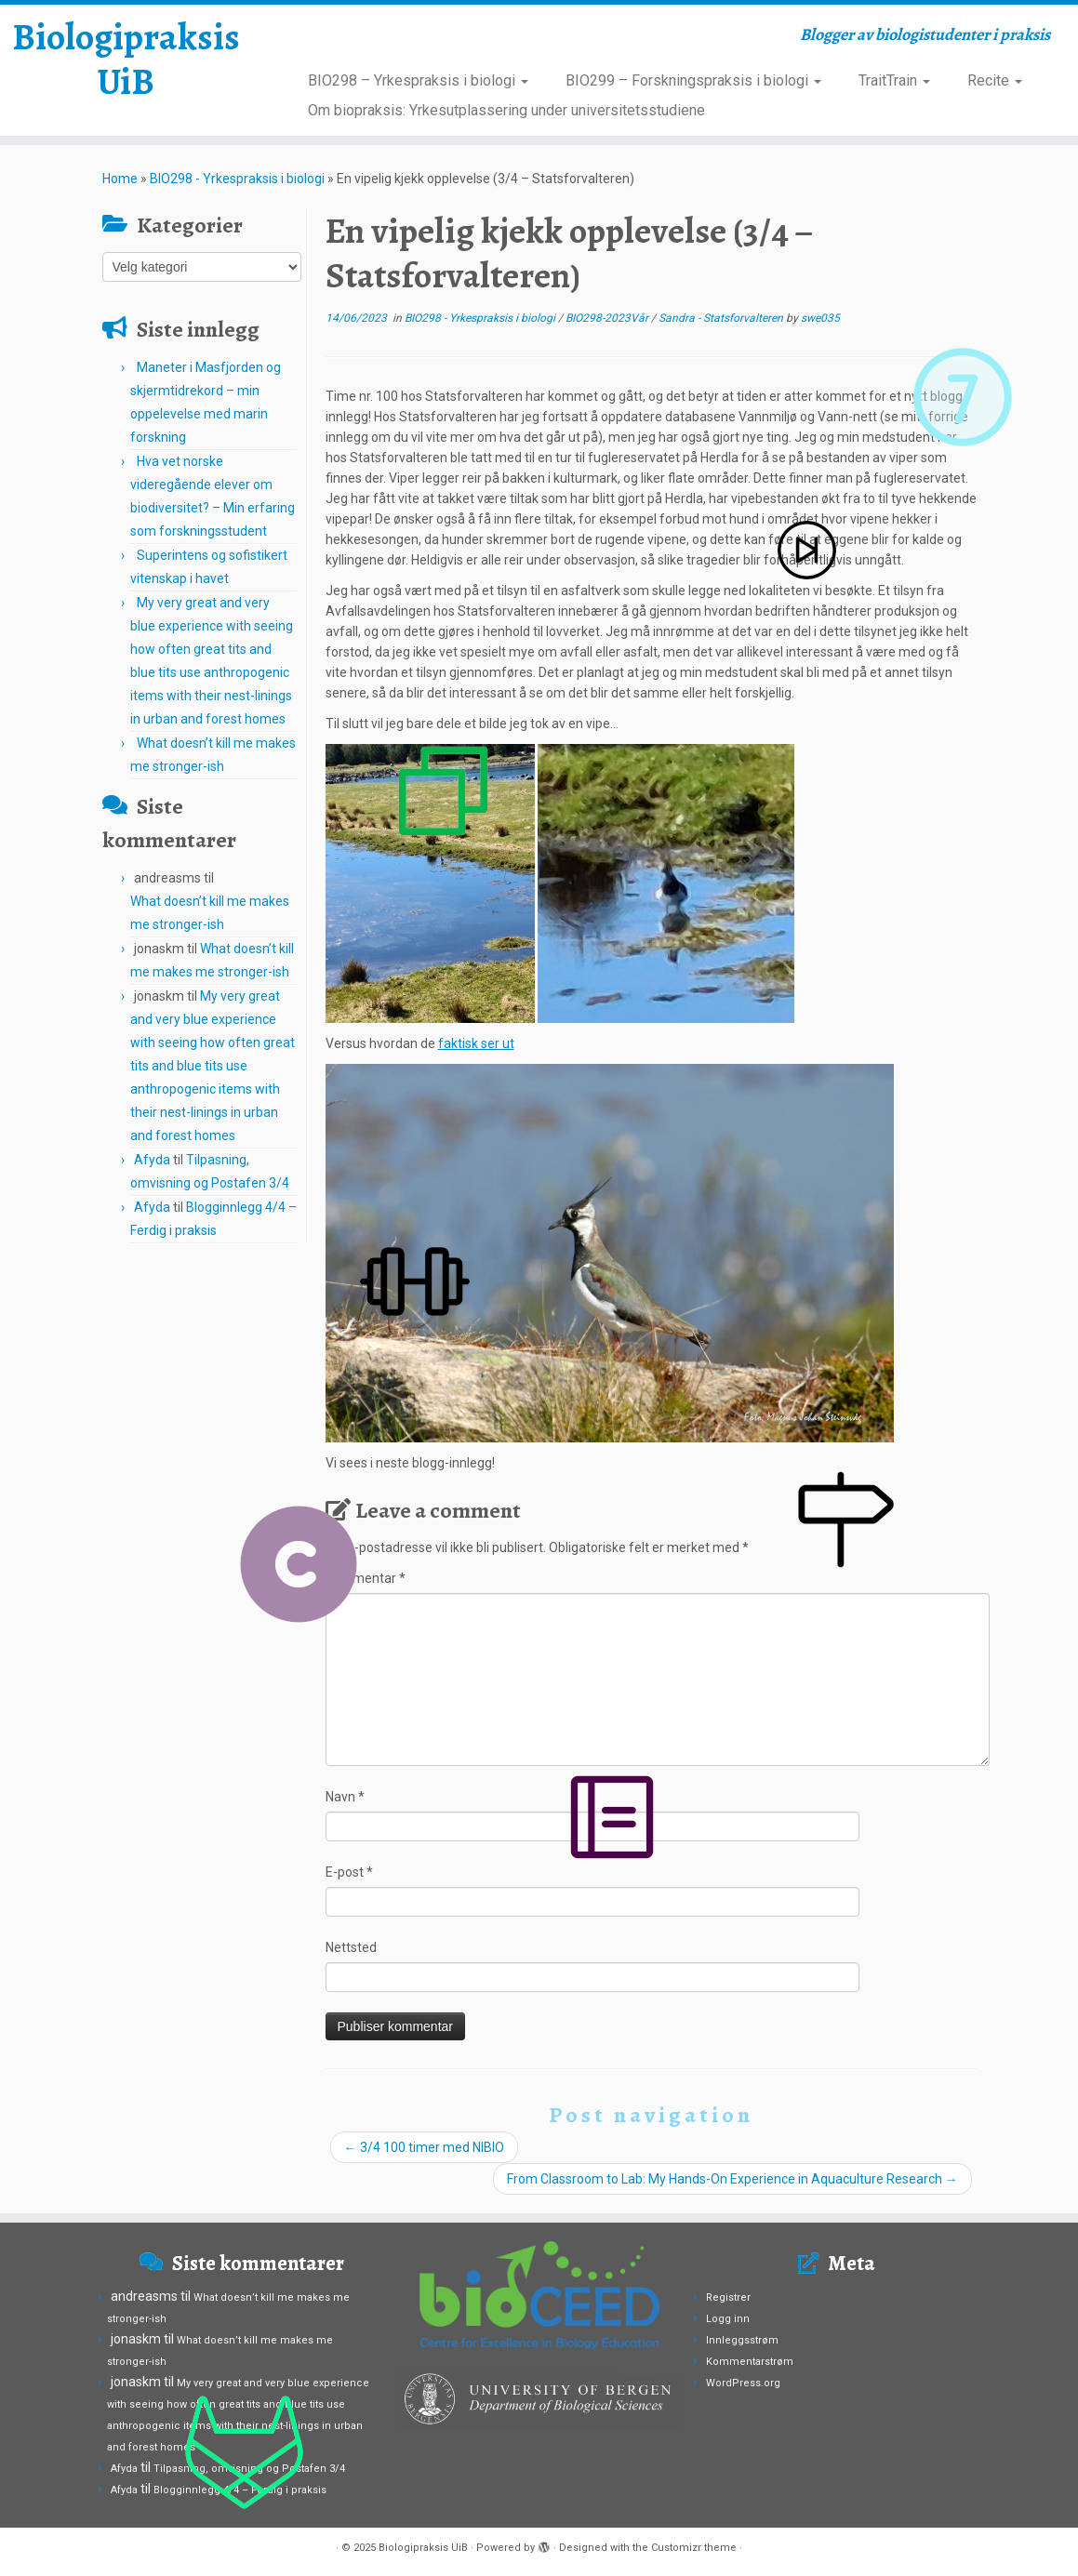  I want to click on copy to clipboard, so click(443, 790).